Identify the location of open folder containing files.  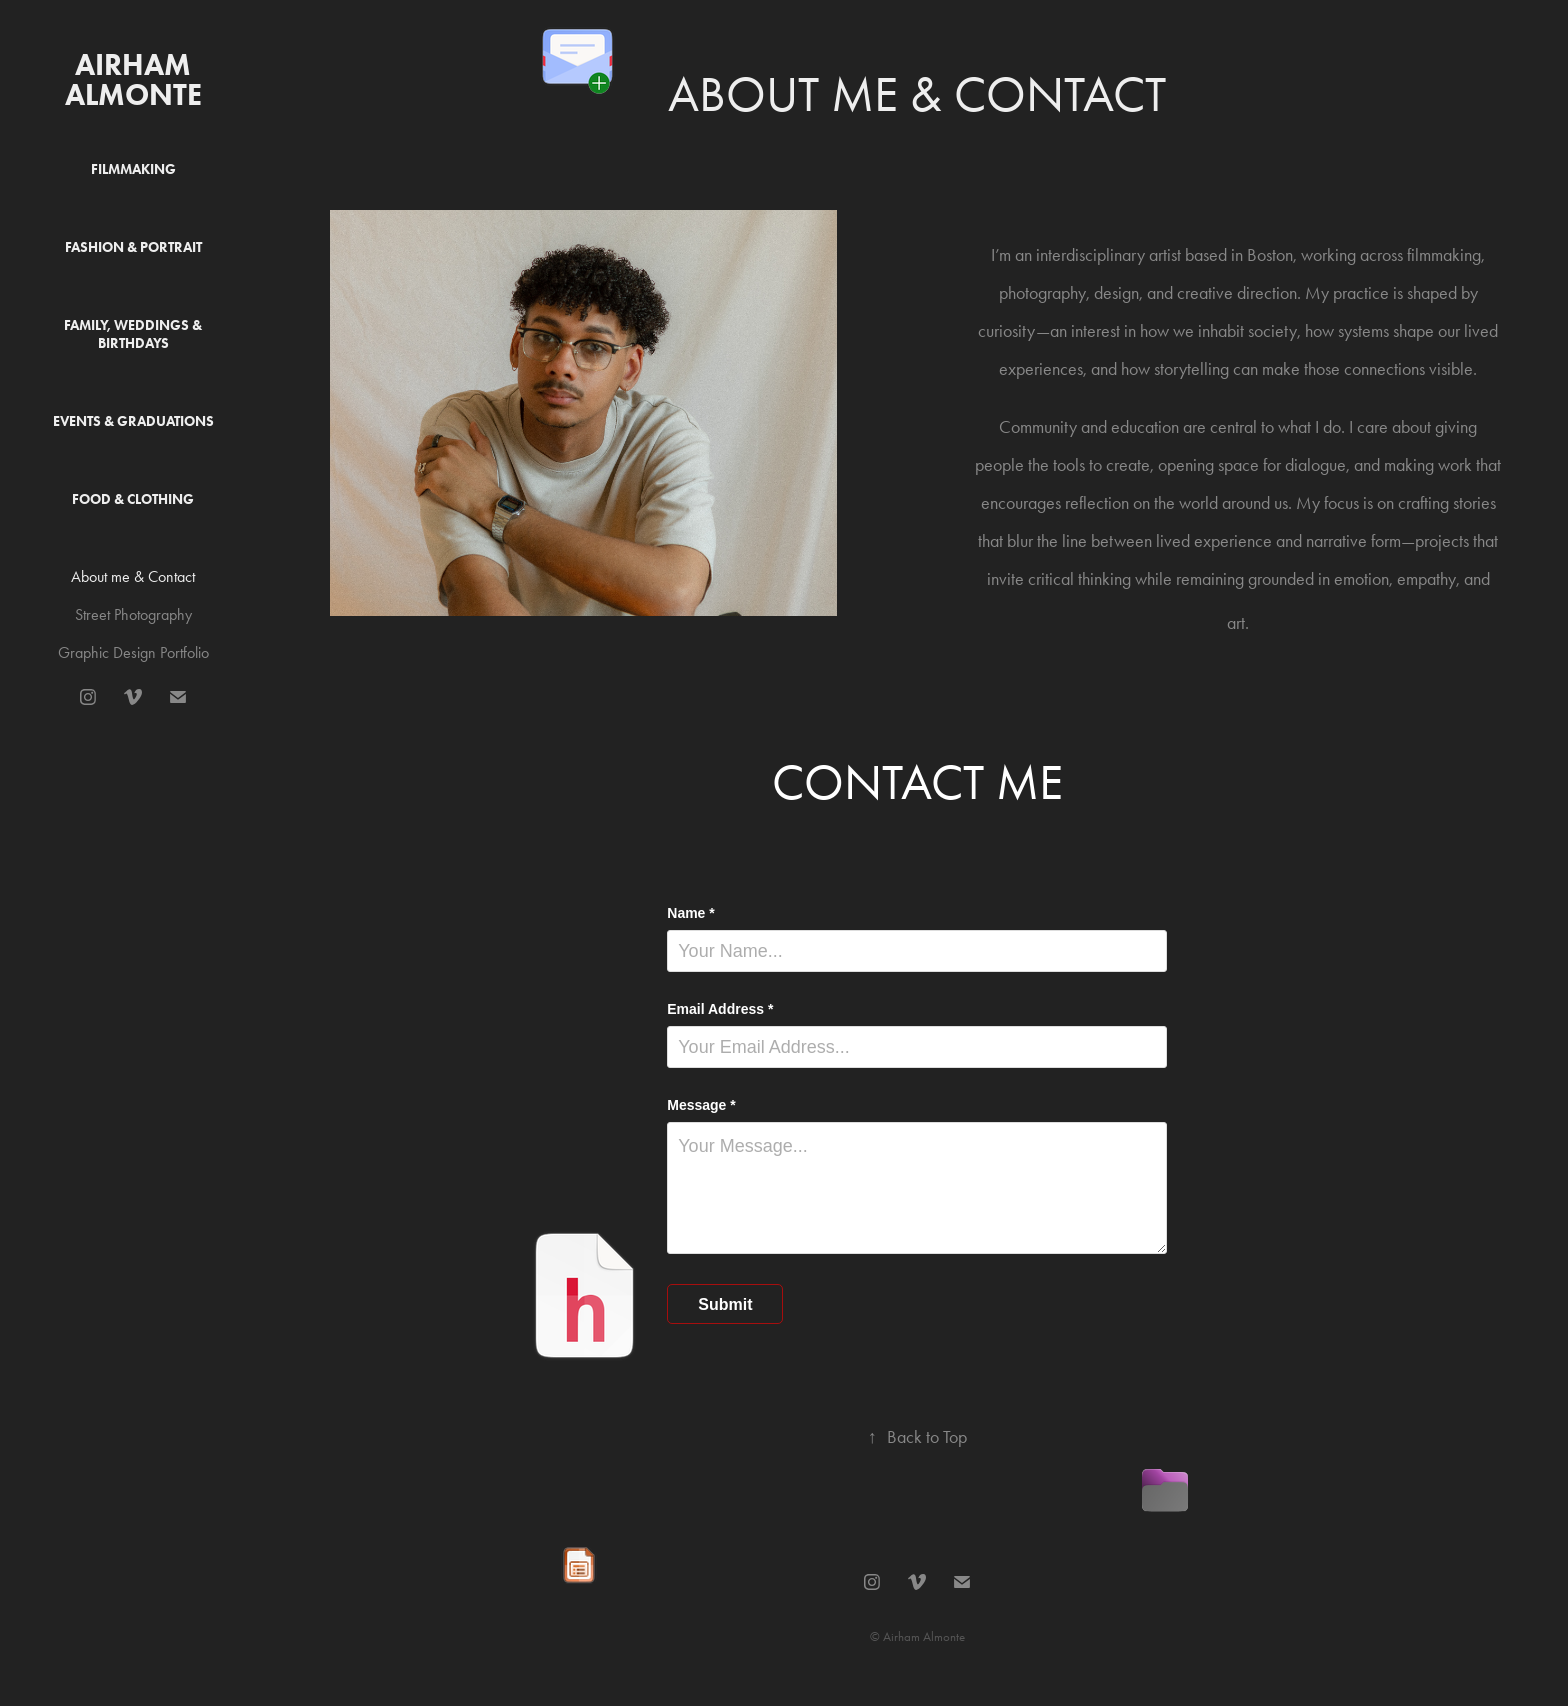
(1165, 1490).